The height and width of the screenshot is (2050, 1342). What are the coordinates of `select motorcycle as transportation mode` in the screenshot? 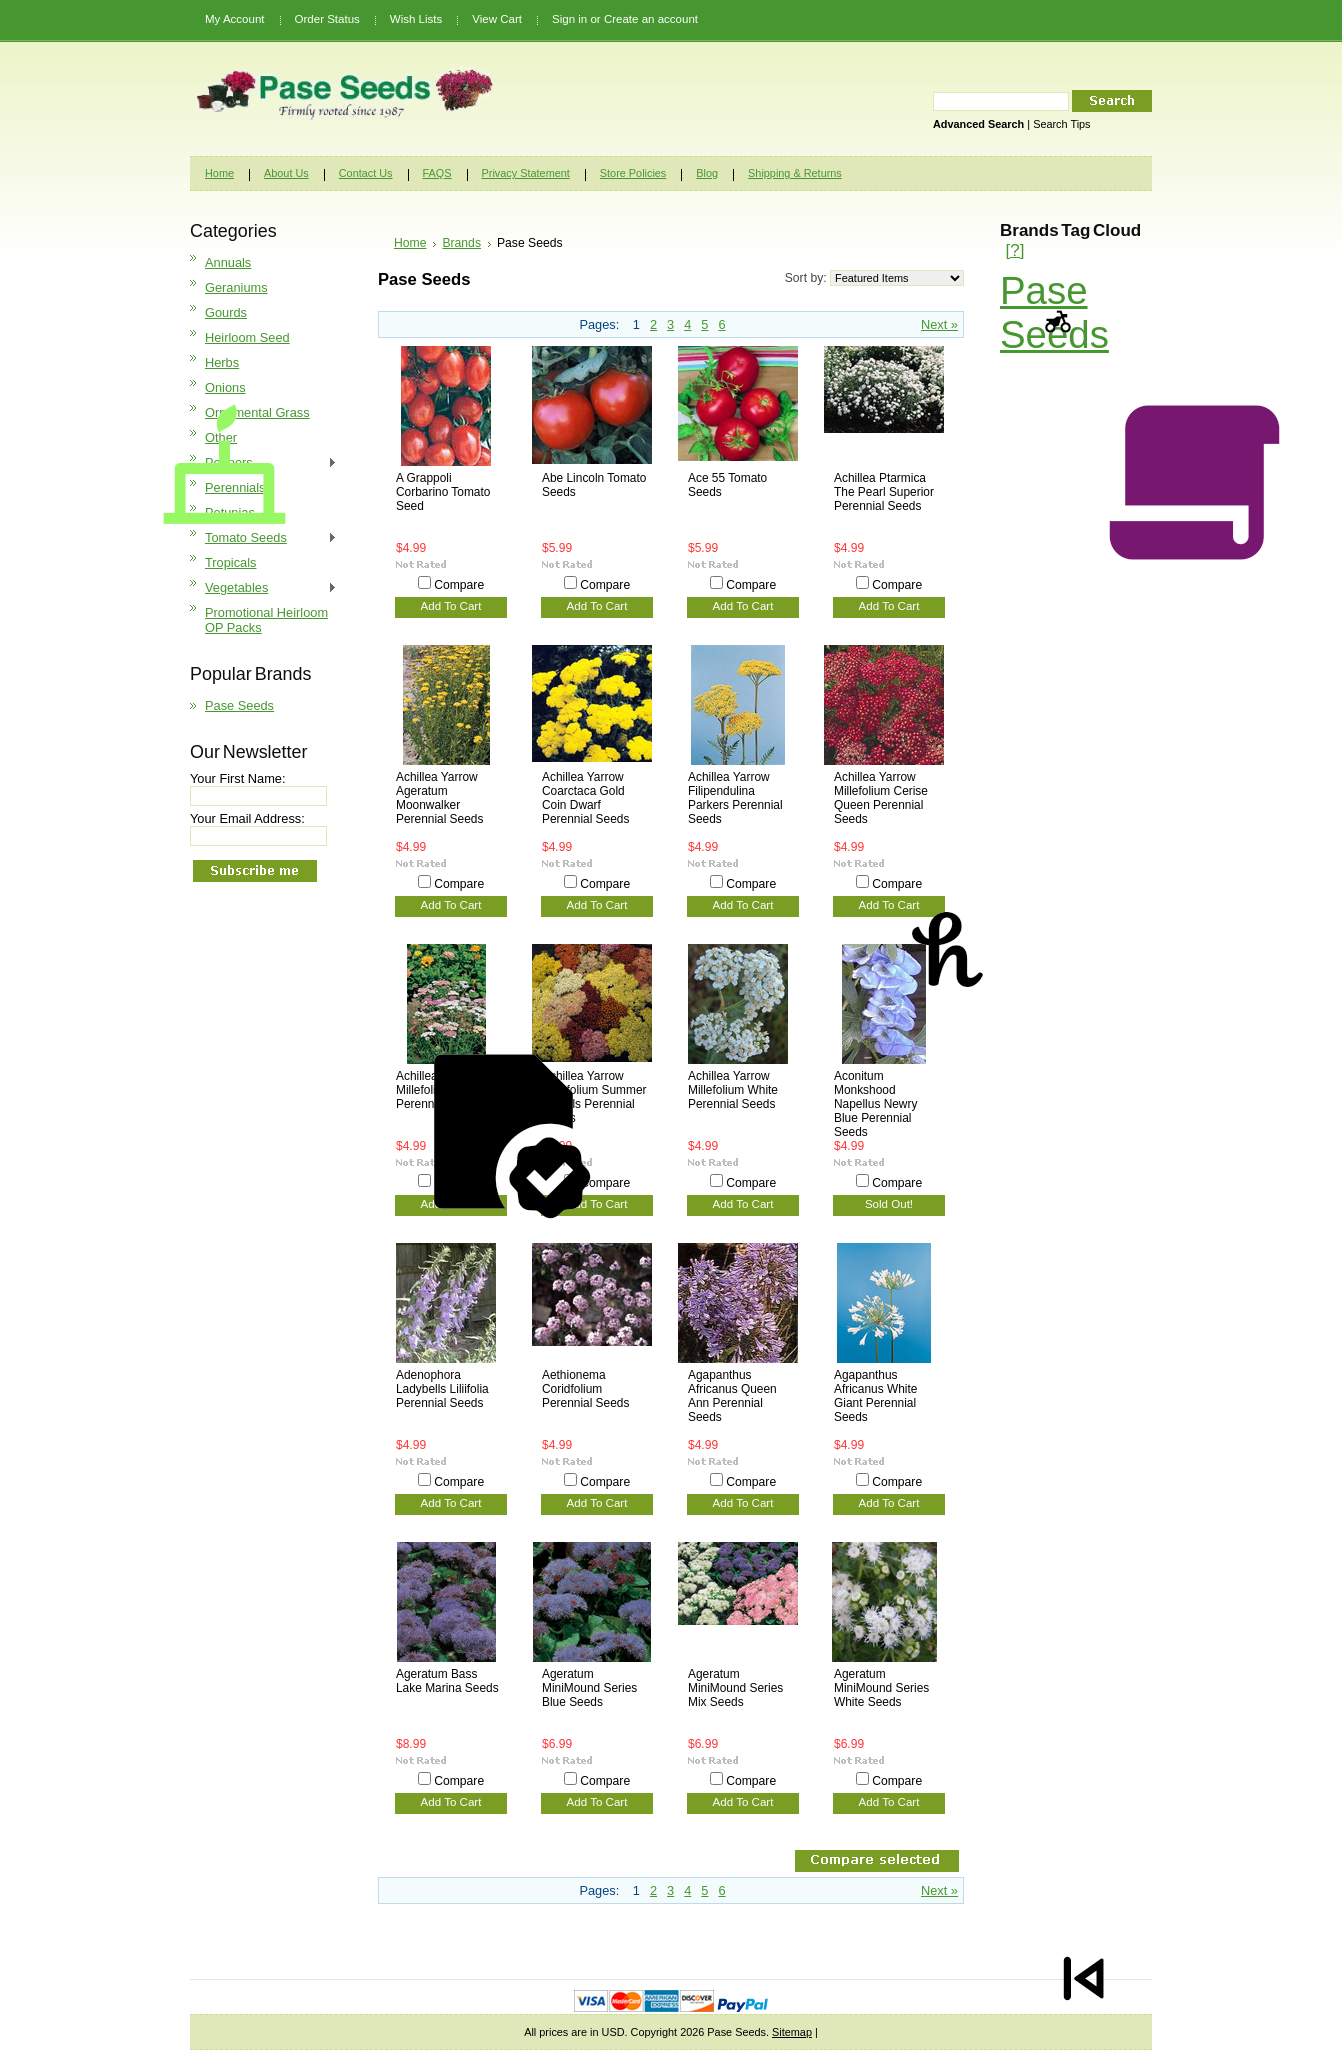 It's located at (1058, 321).